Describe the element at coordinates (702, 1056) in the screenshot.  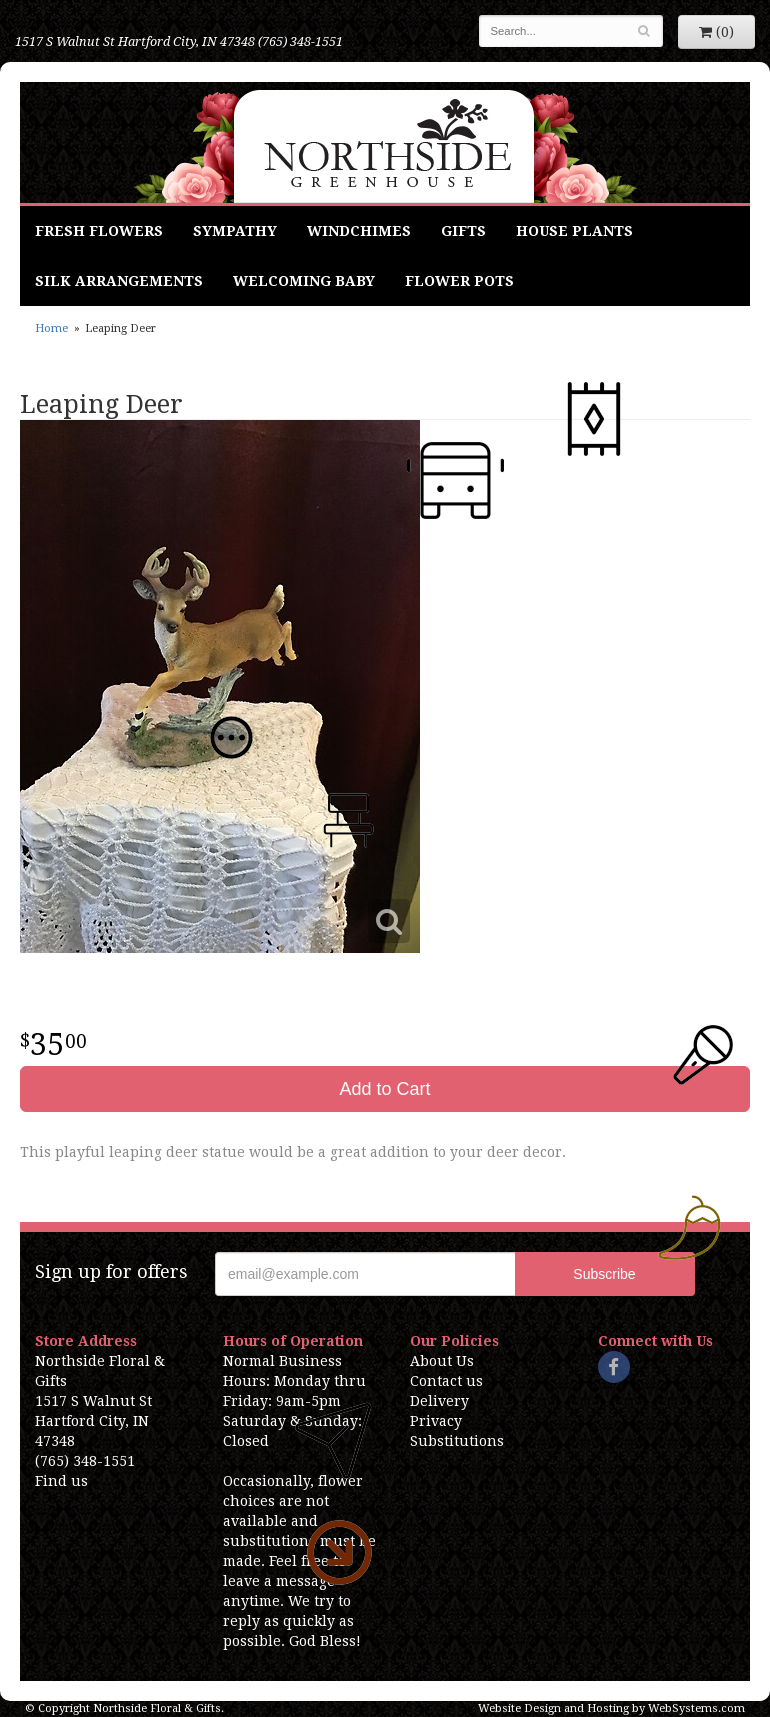
I see `access voice recording or audio input` at that location.